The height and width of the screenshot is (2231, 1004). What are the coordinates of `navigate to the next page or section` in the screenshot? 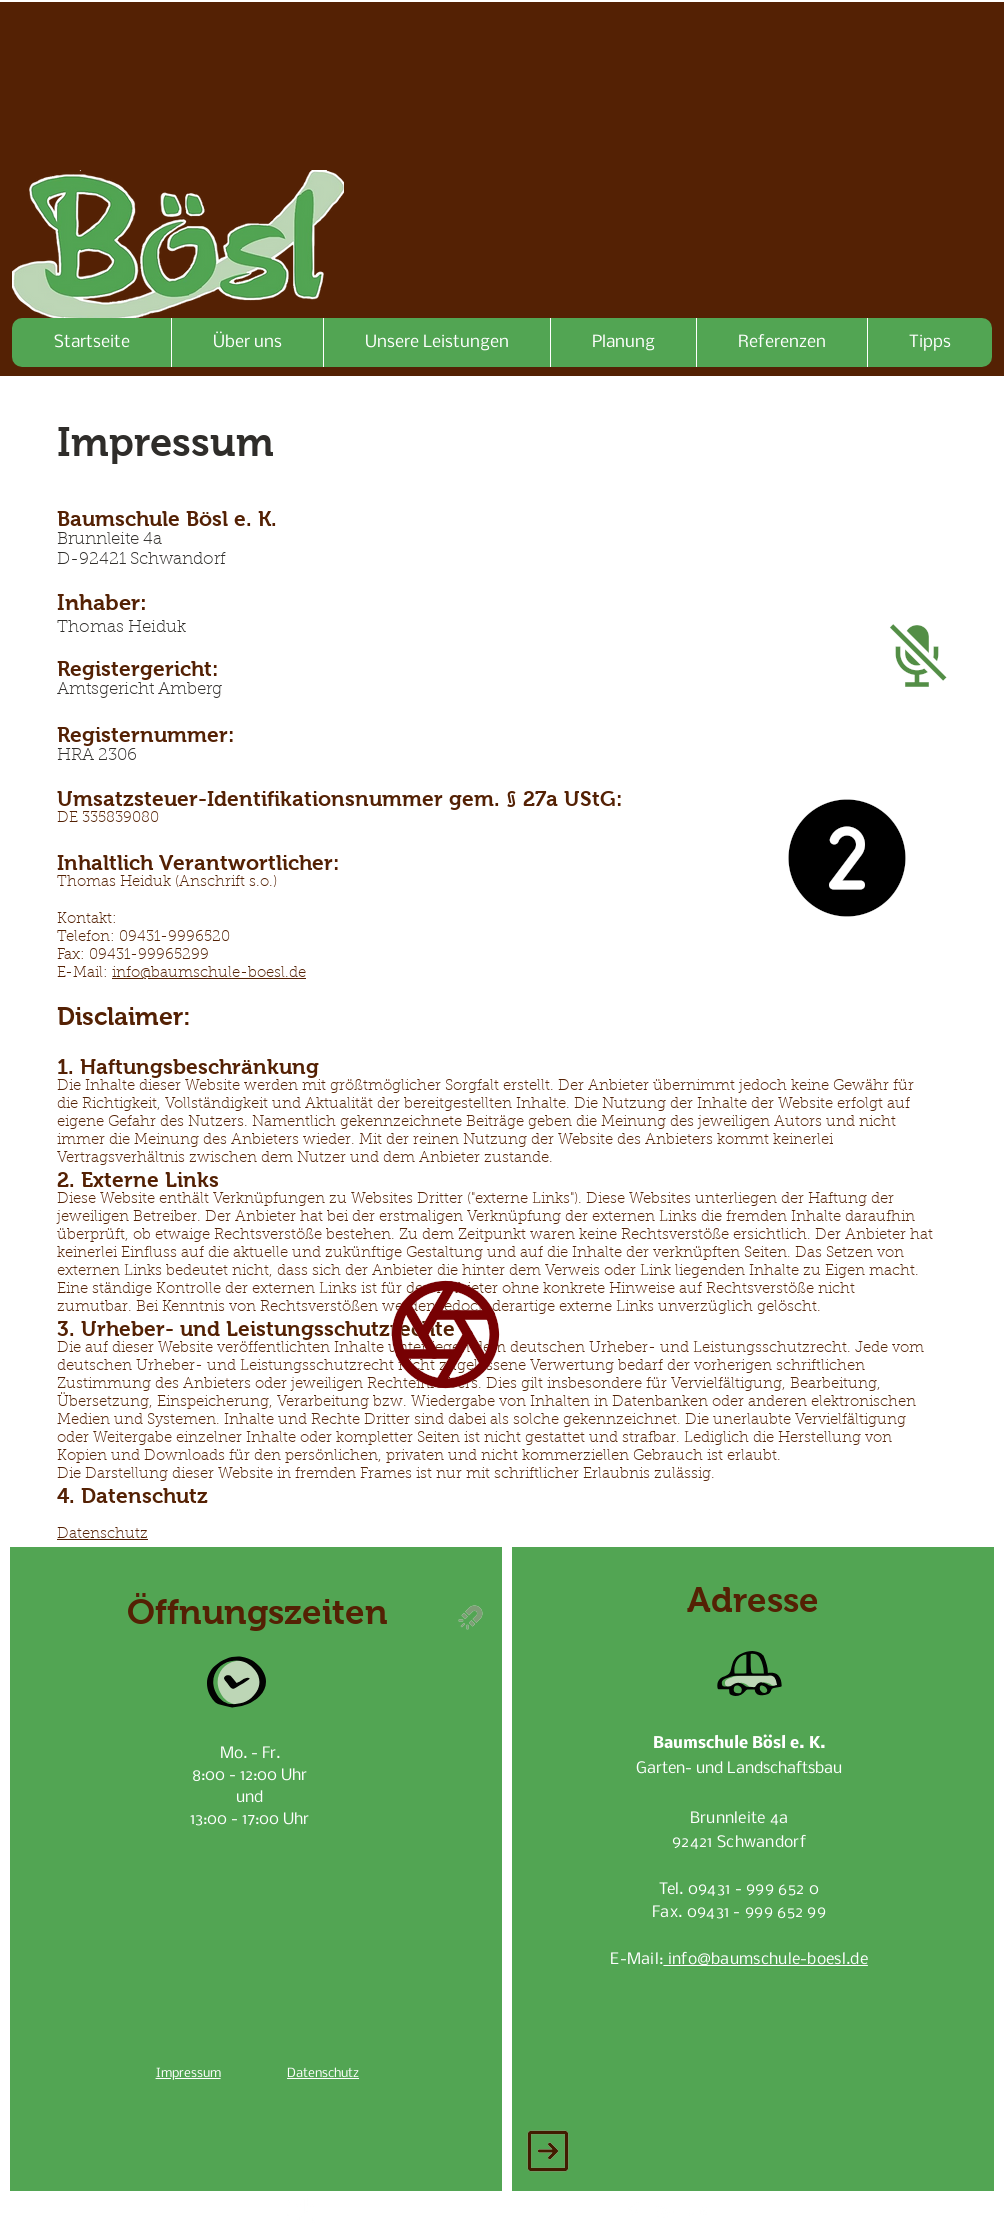 It's located at (548, 2151).